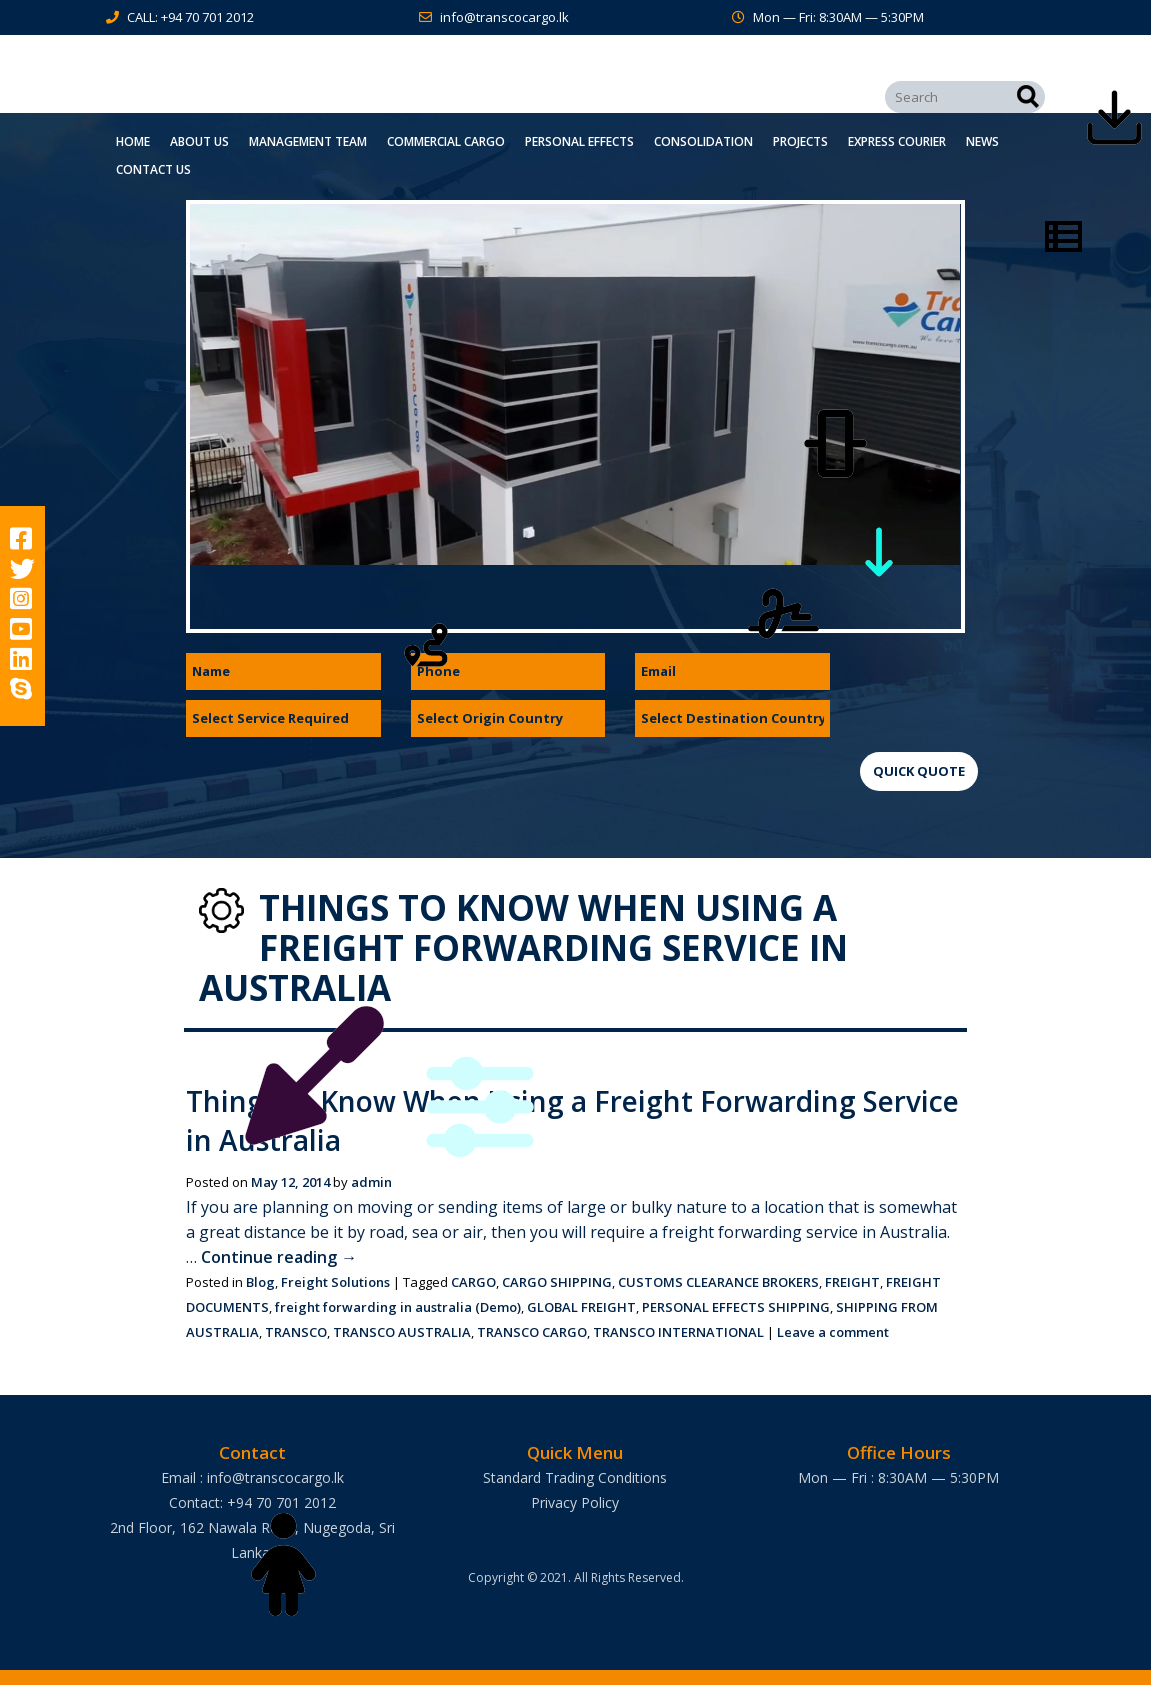 The width and height of the screenshot is (1151, 1685). What do you see at coordinates (879, 552) in the screenshot?
I see `scroll down for more content` at bounding box center [879, 552].